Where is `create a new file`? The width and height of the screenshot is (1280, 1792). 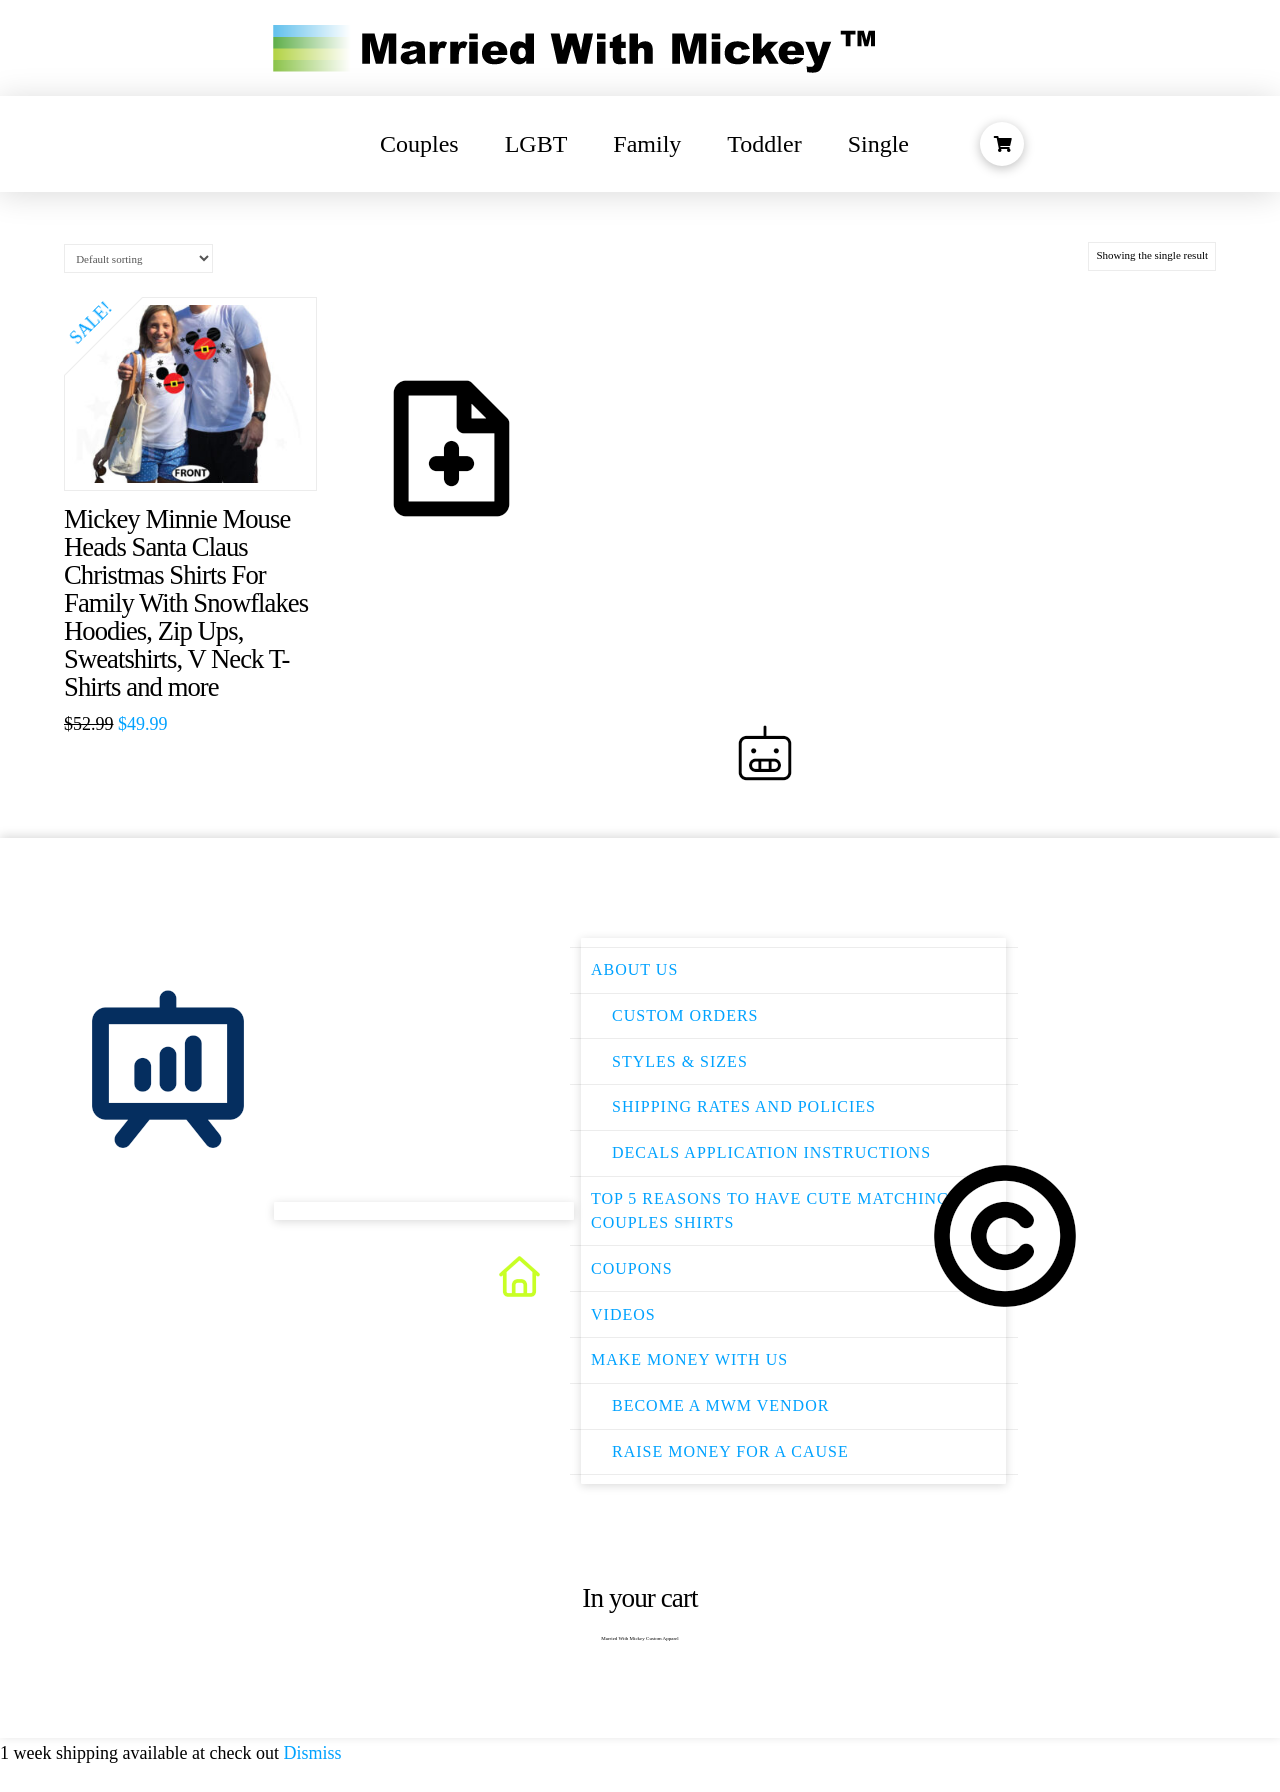
create a new file is located at coordinates (451, 448).